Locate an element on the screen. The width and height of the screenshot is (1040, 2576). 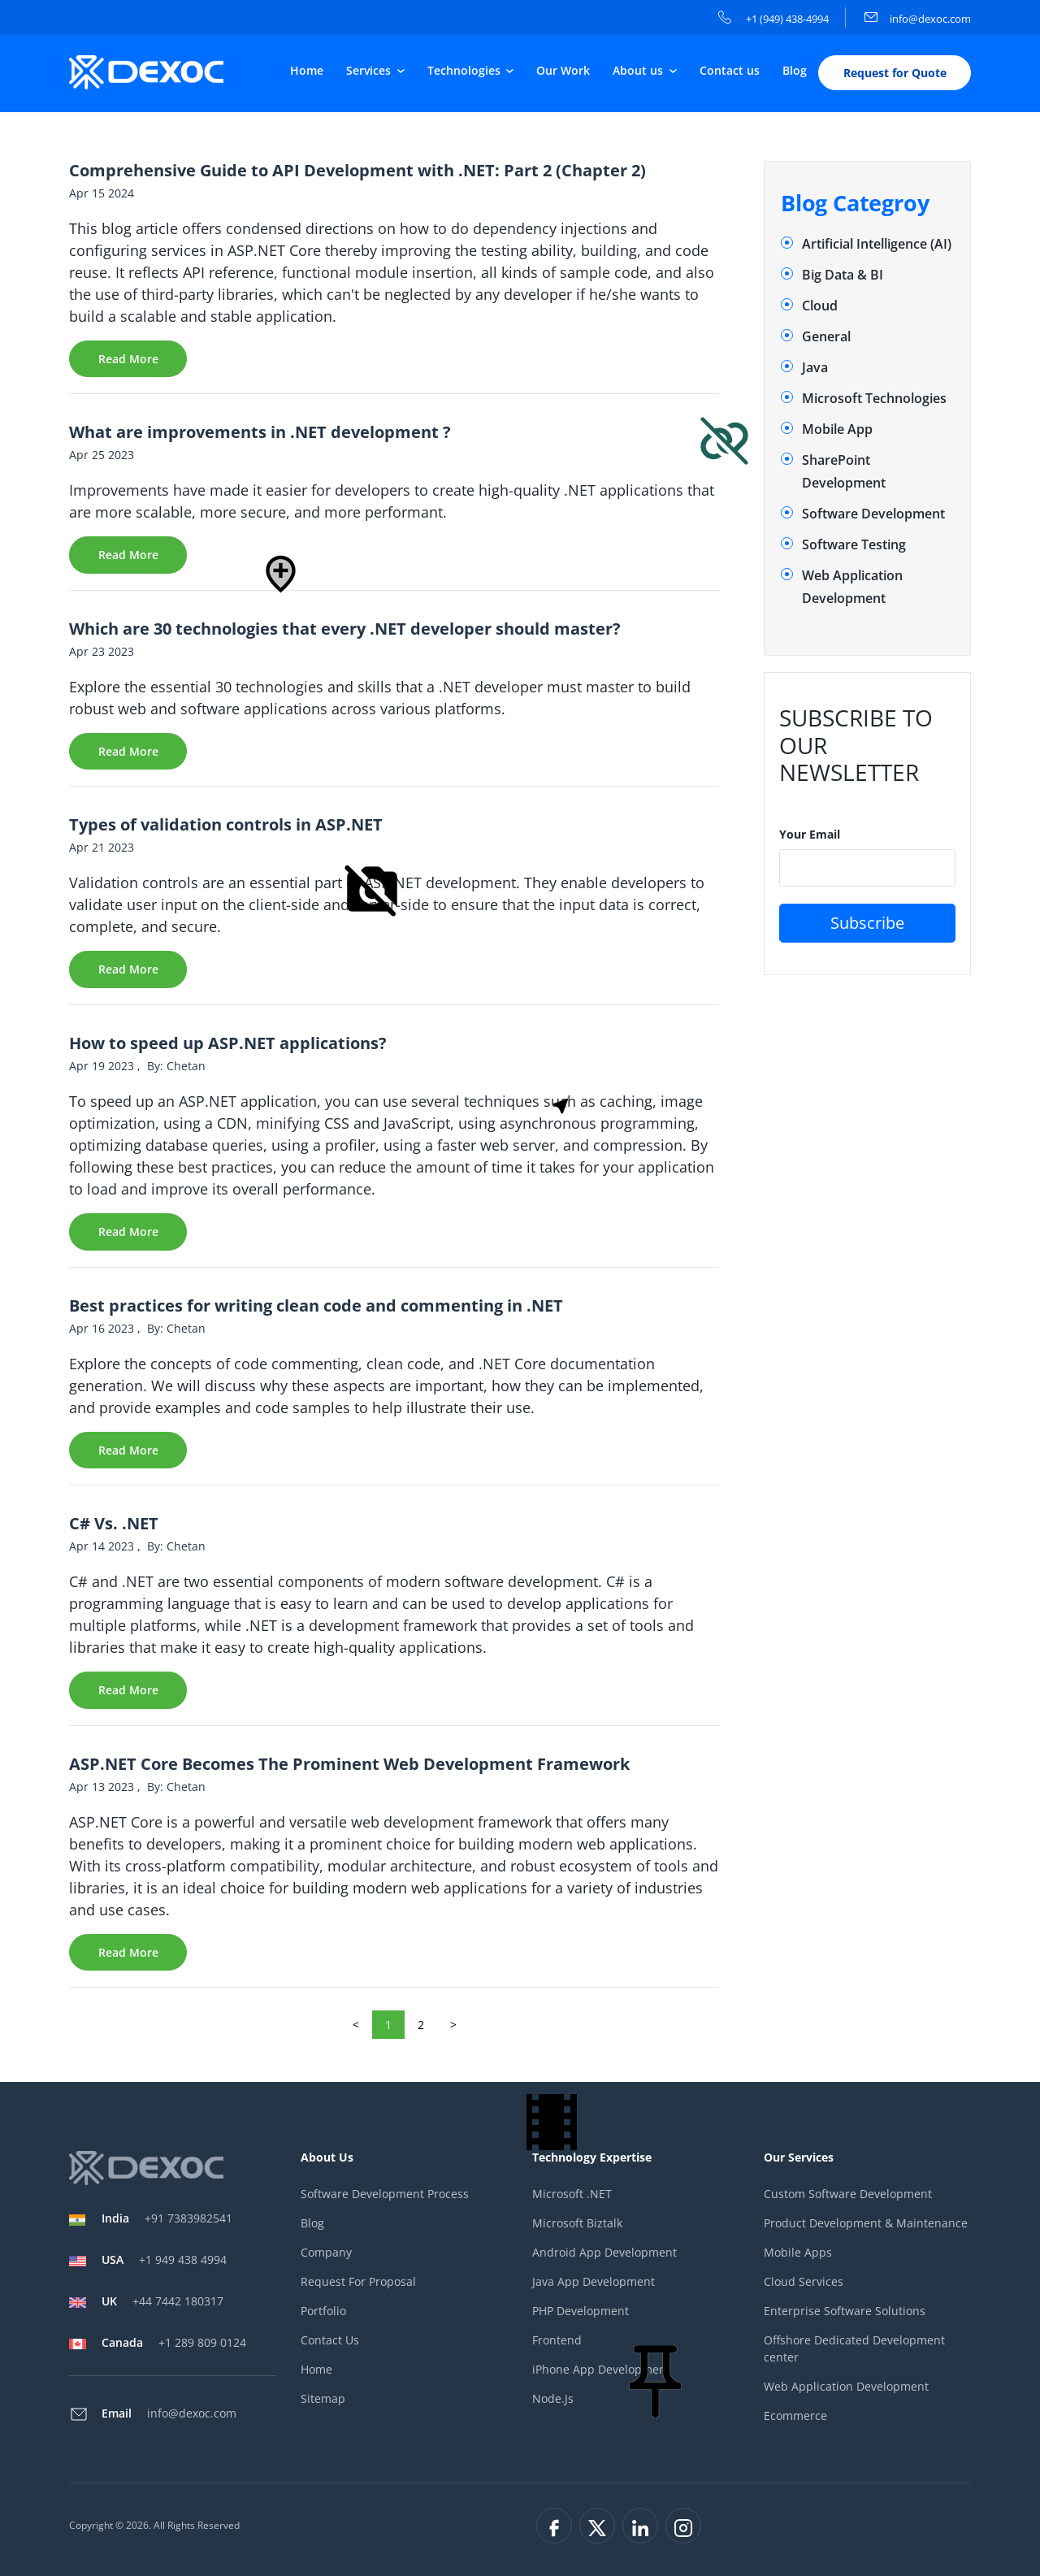
disconnect or remove a linked account is located at coordinates (724, 440).